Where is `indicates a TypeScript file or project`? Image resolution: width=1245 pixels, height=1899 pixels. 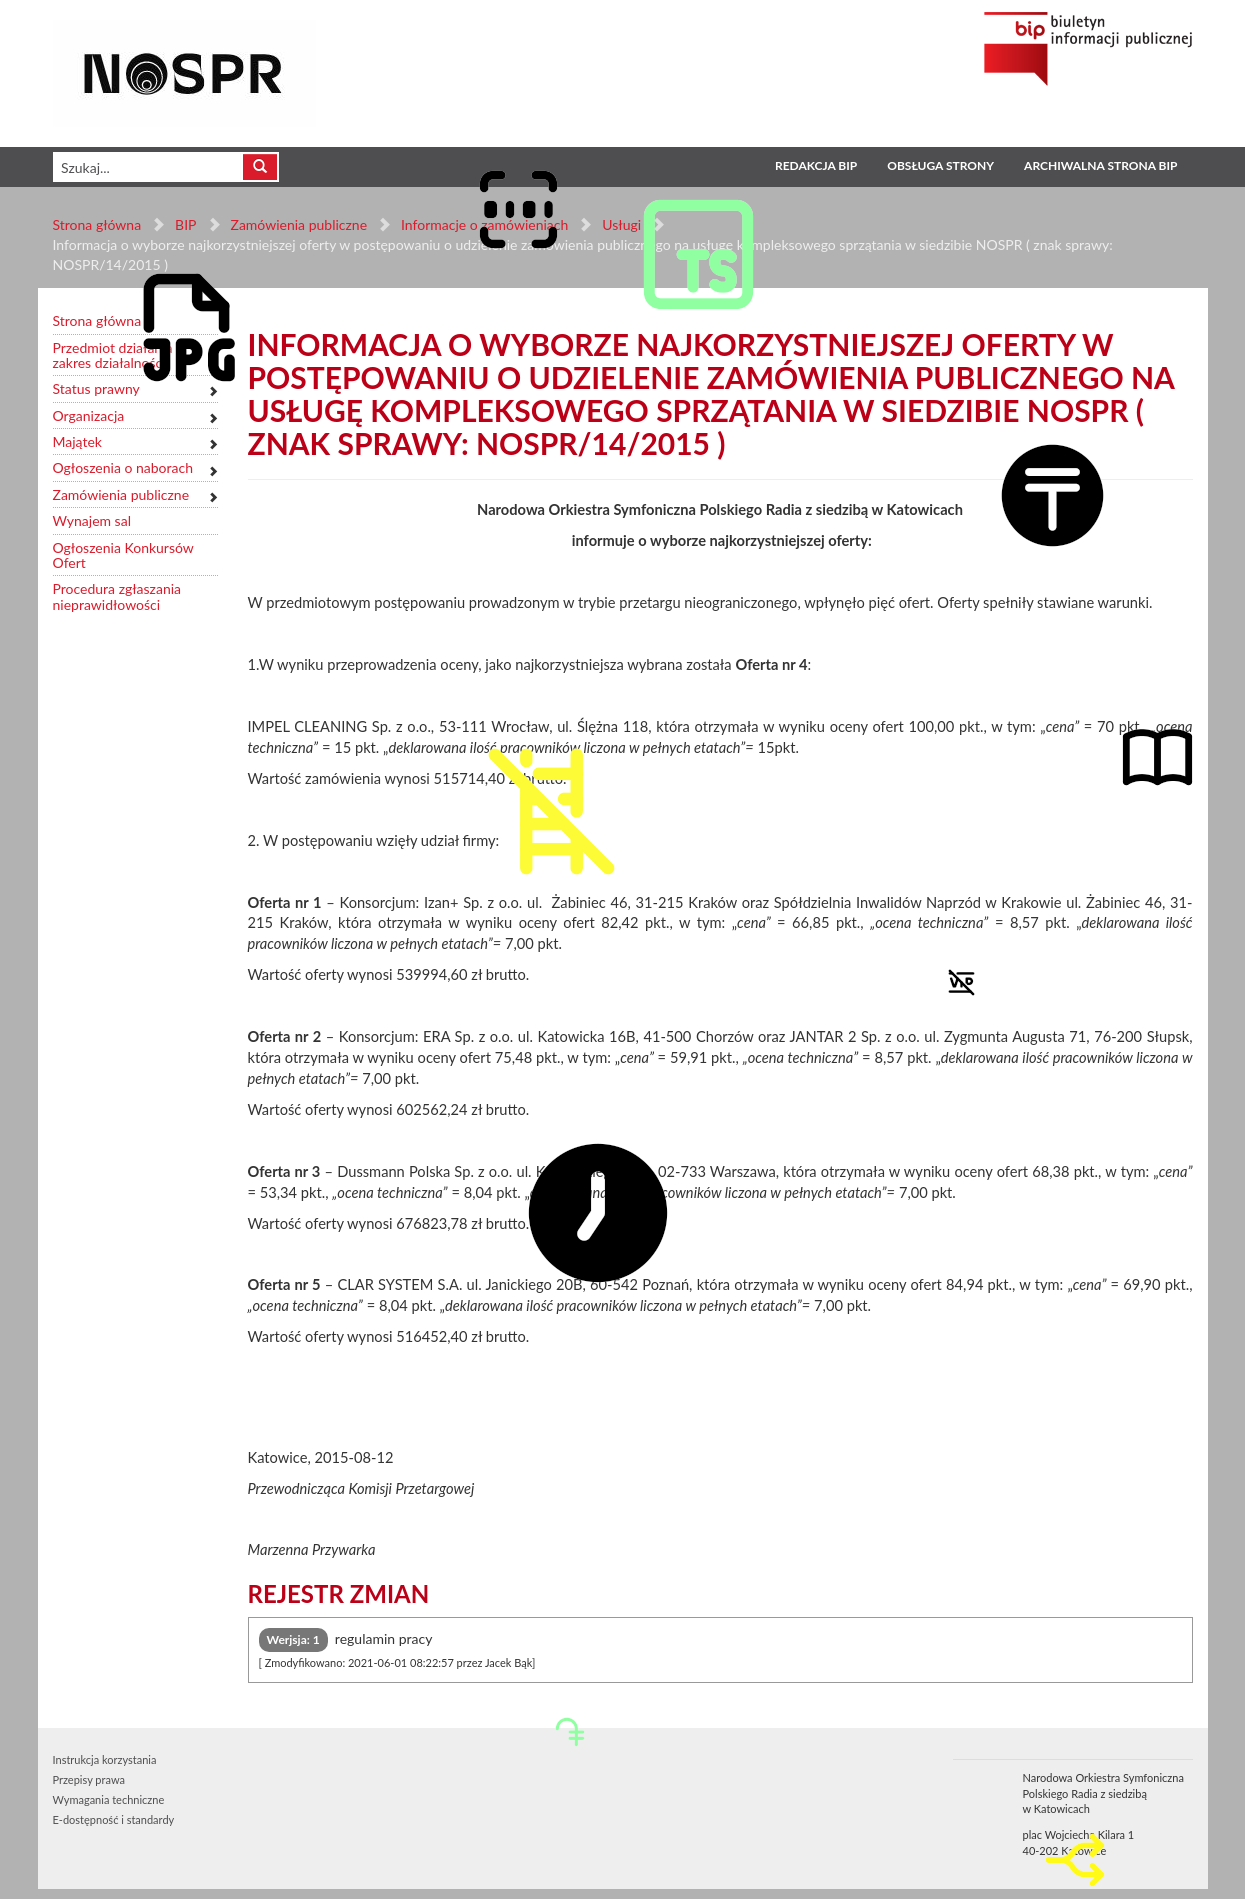 indicates a TypeScript file or project is located at coordinates (698, 254).